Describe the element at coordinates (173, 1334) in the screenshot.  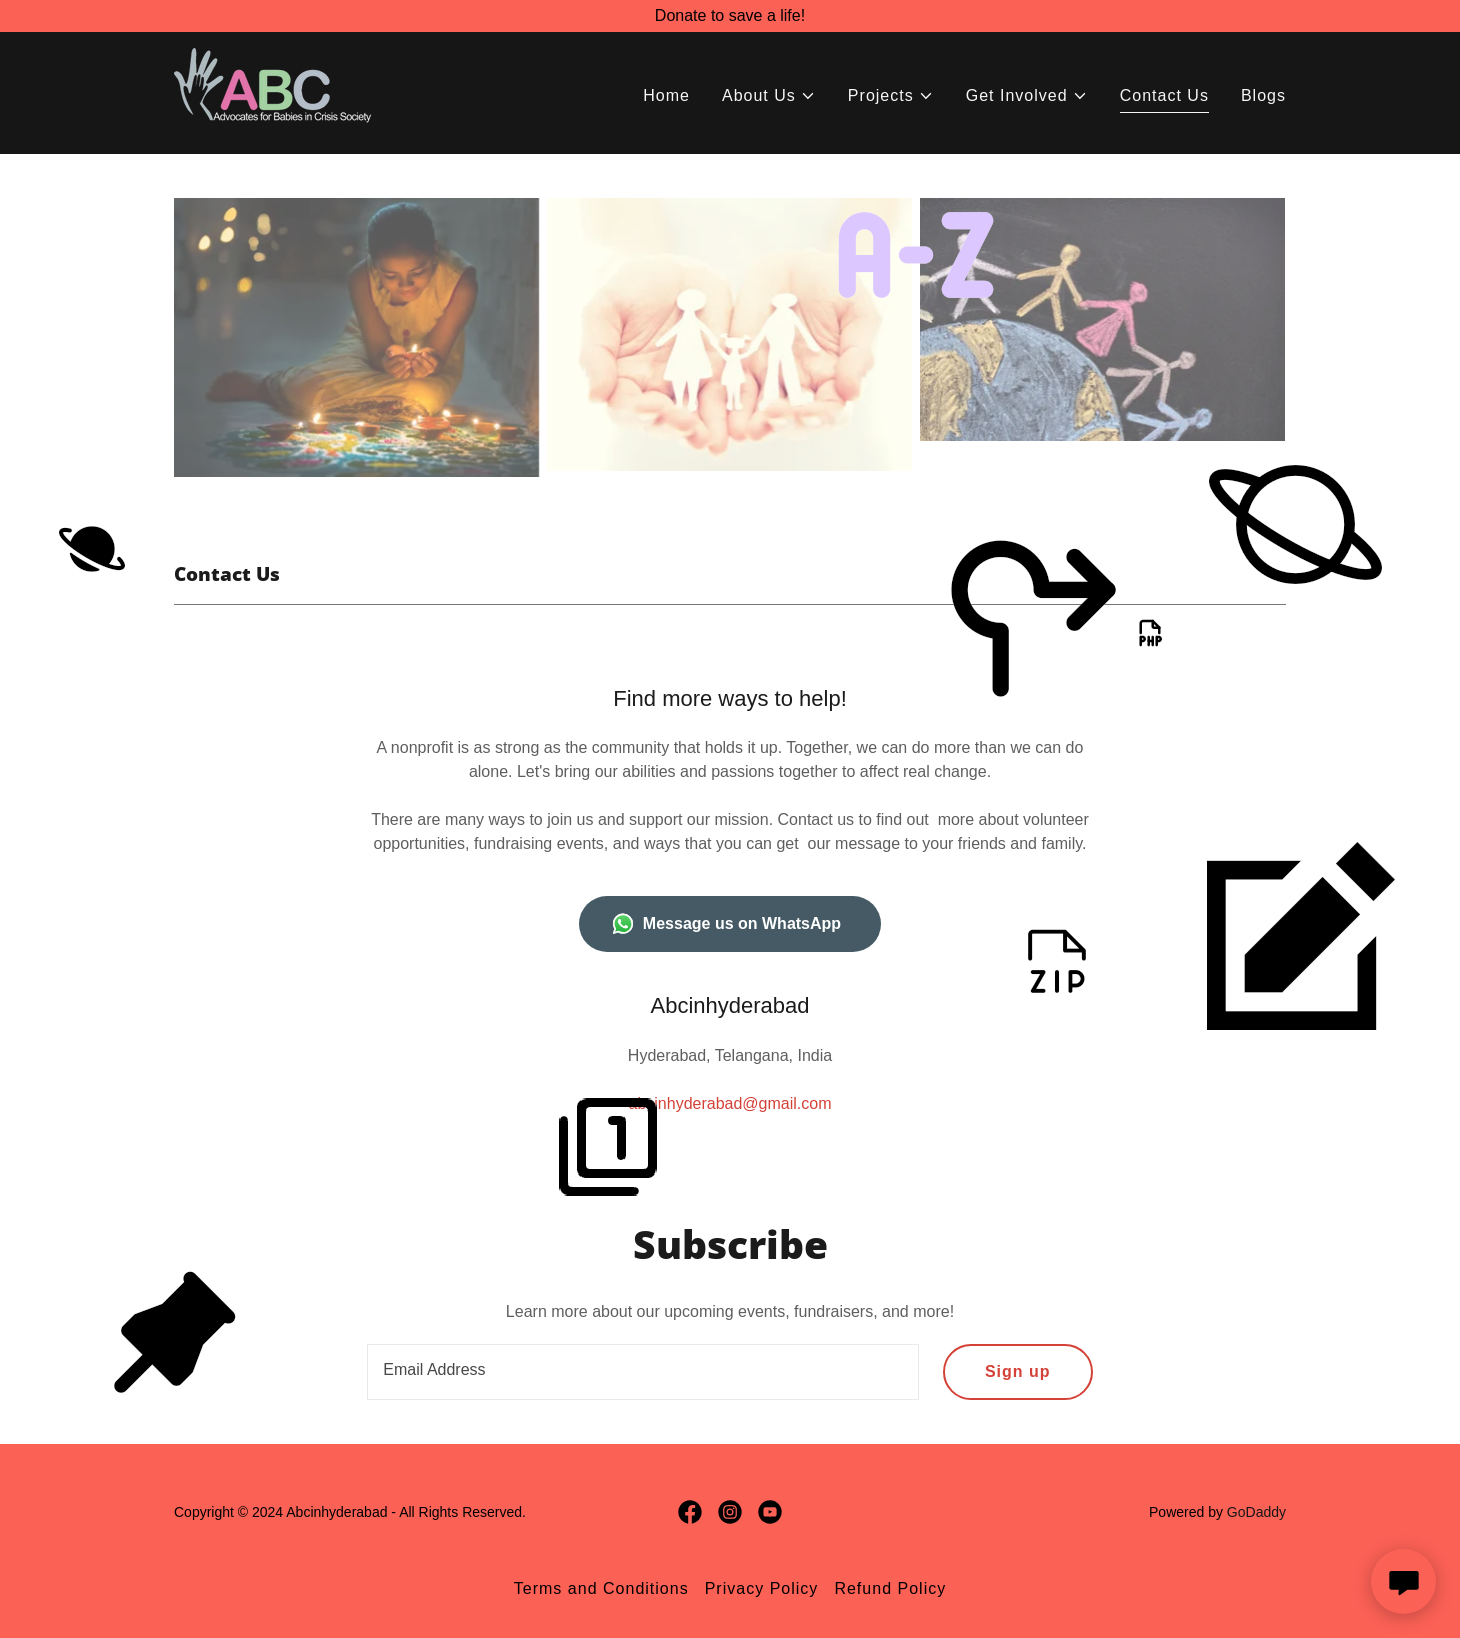
I see `pin this item to keep it visible` at that location.